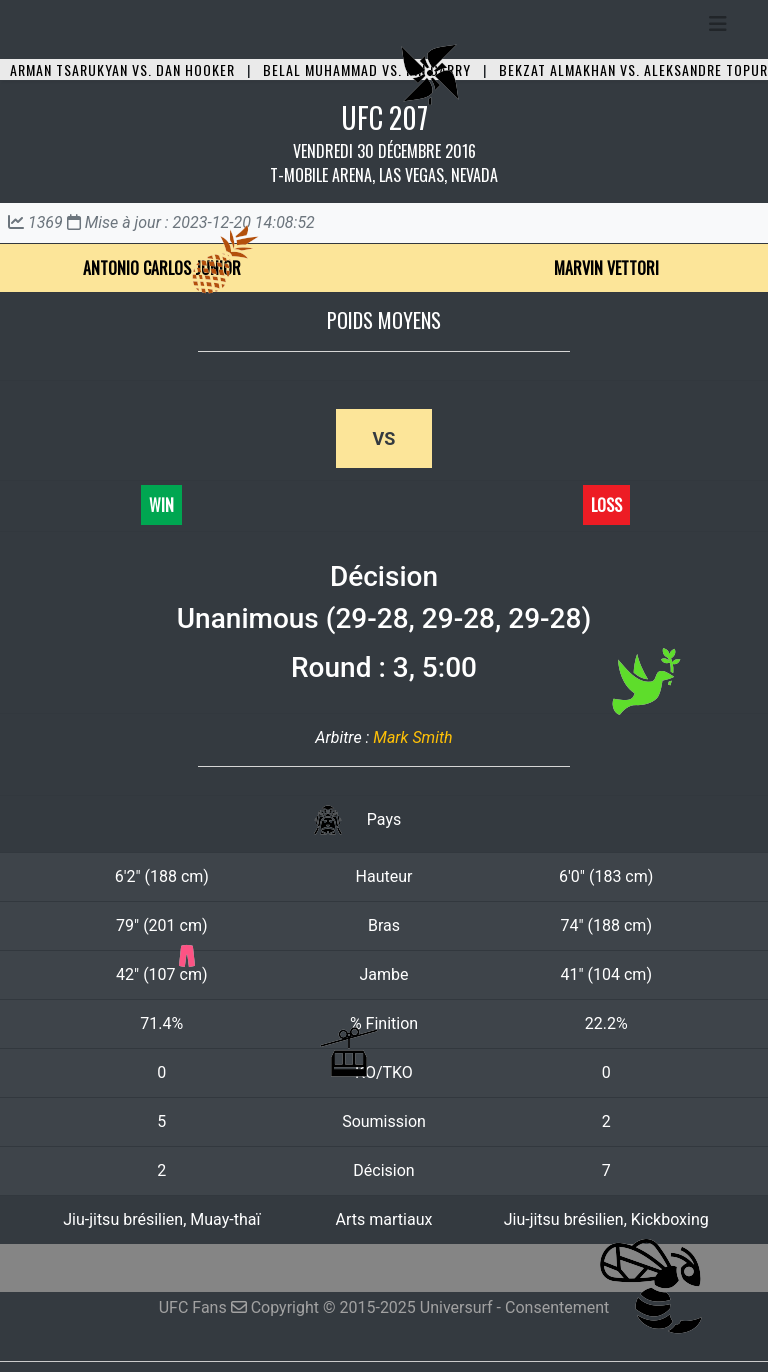 Image resolution: width=768 pixels, height=1372 pixels. Describe the element at coordinates (328, 820) in the screenshot. I see `view pilot or aviation-related content` at that location.